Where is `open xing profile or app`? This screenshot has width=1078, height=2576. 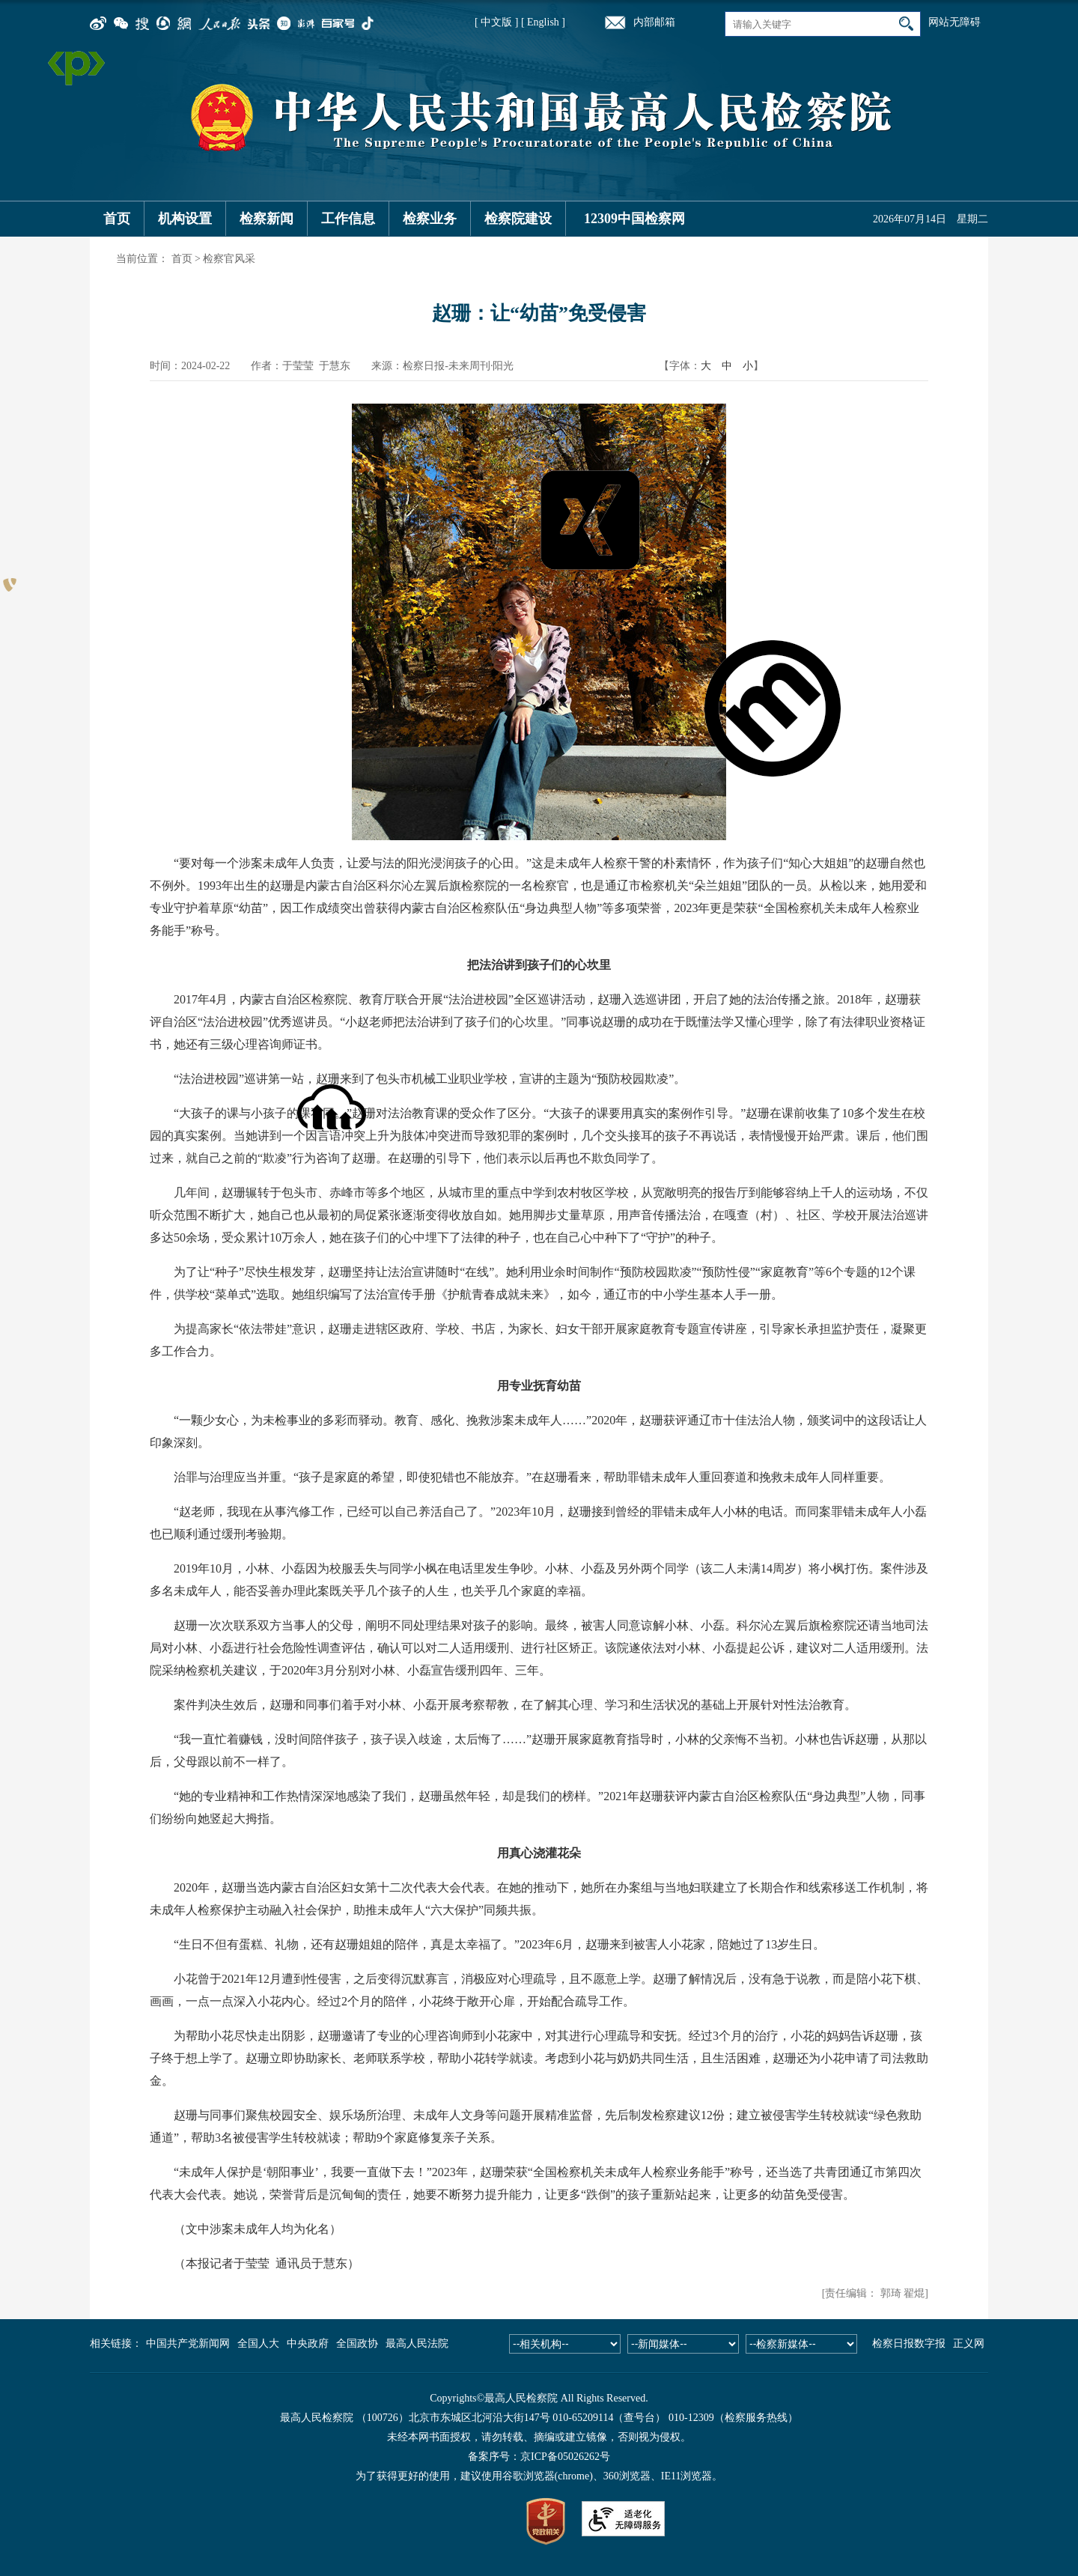 open xing profile or app is located at coordinates (590, 520).